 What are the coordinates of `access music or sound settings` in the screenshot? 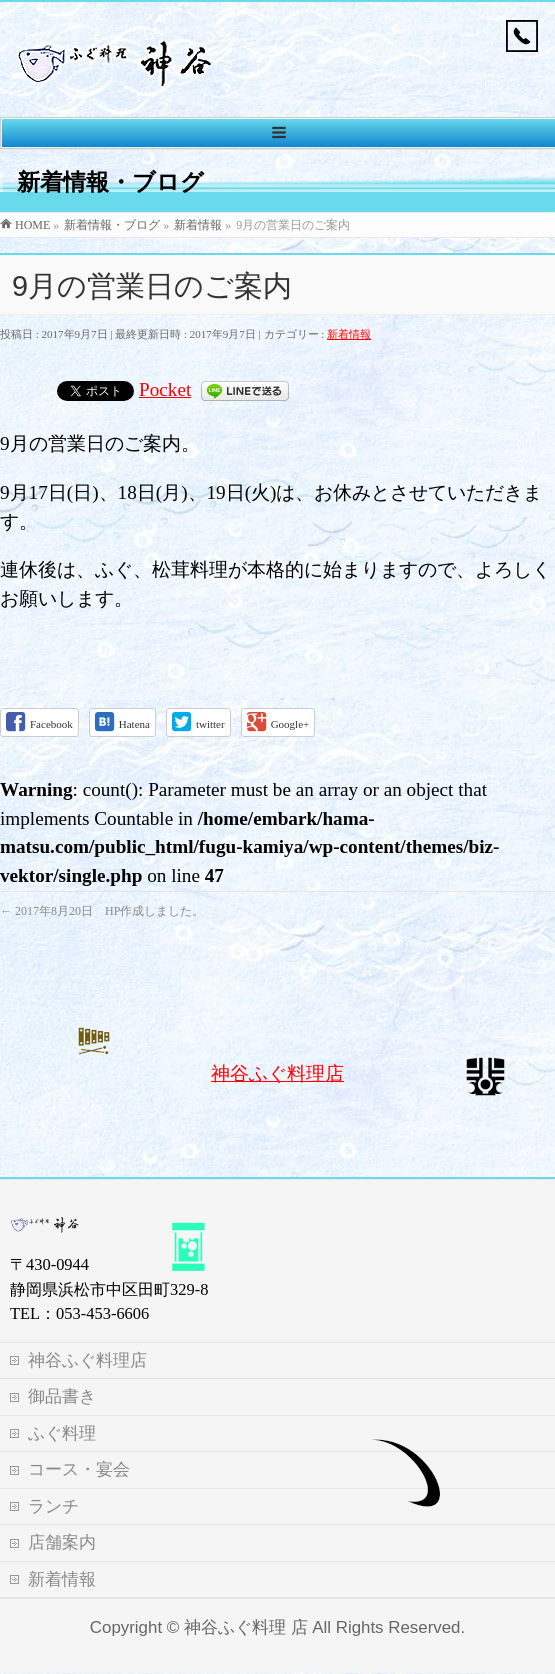 It's located at (94, 1041).